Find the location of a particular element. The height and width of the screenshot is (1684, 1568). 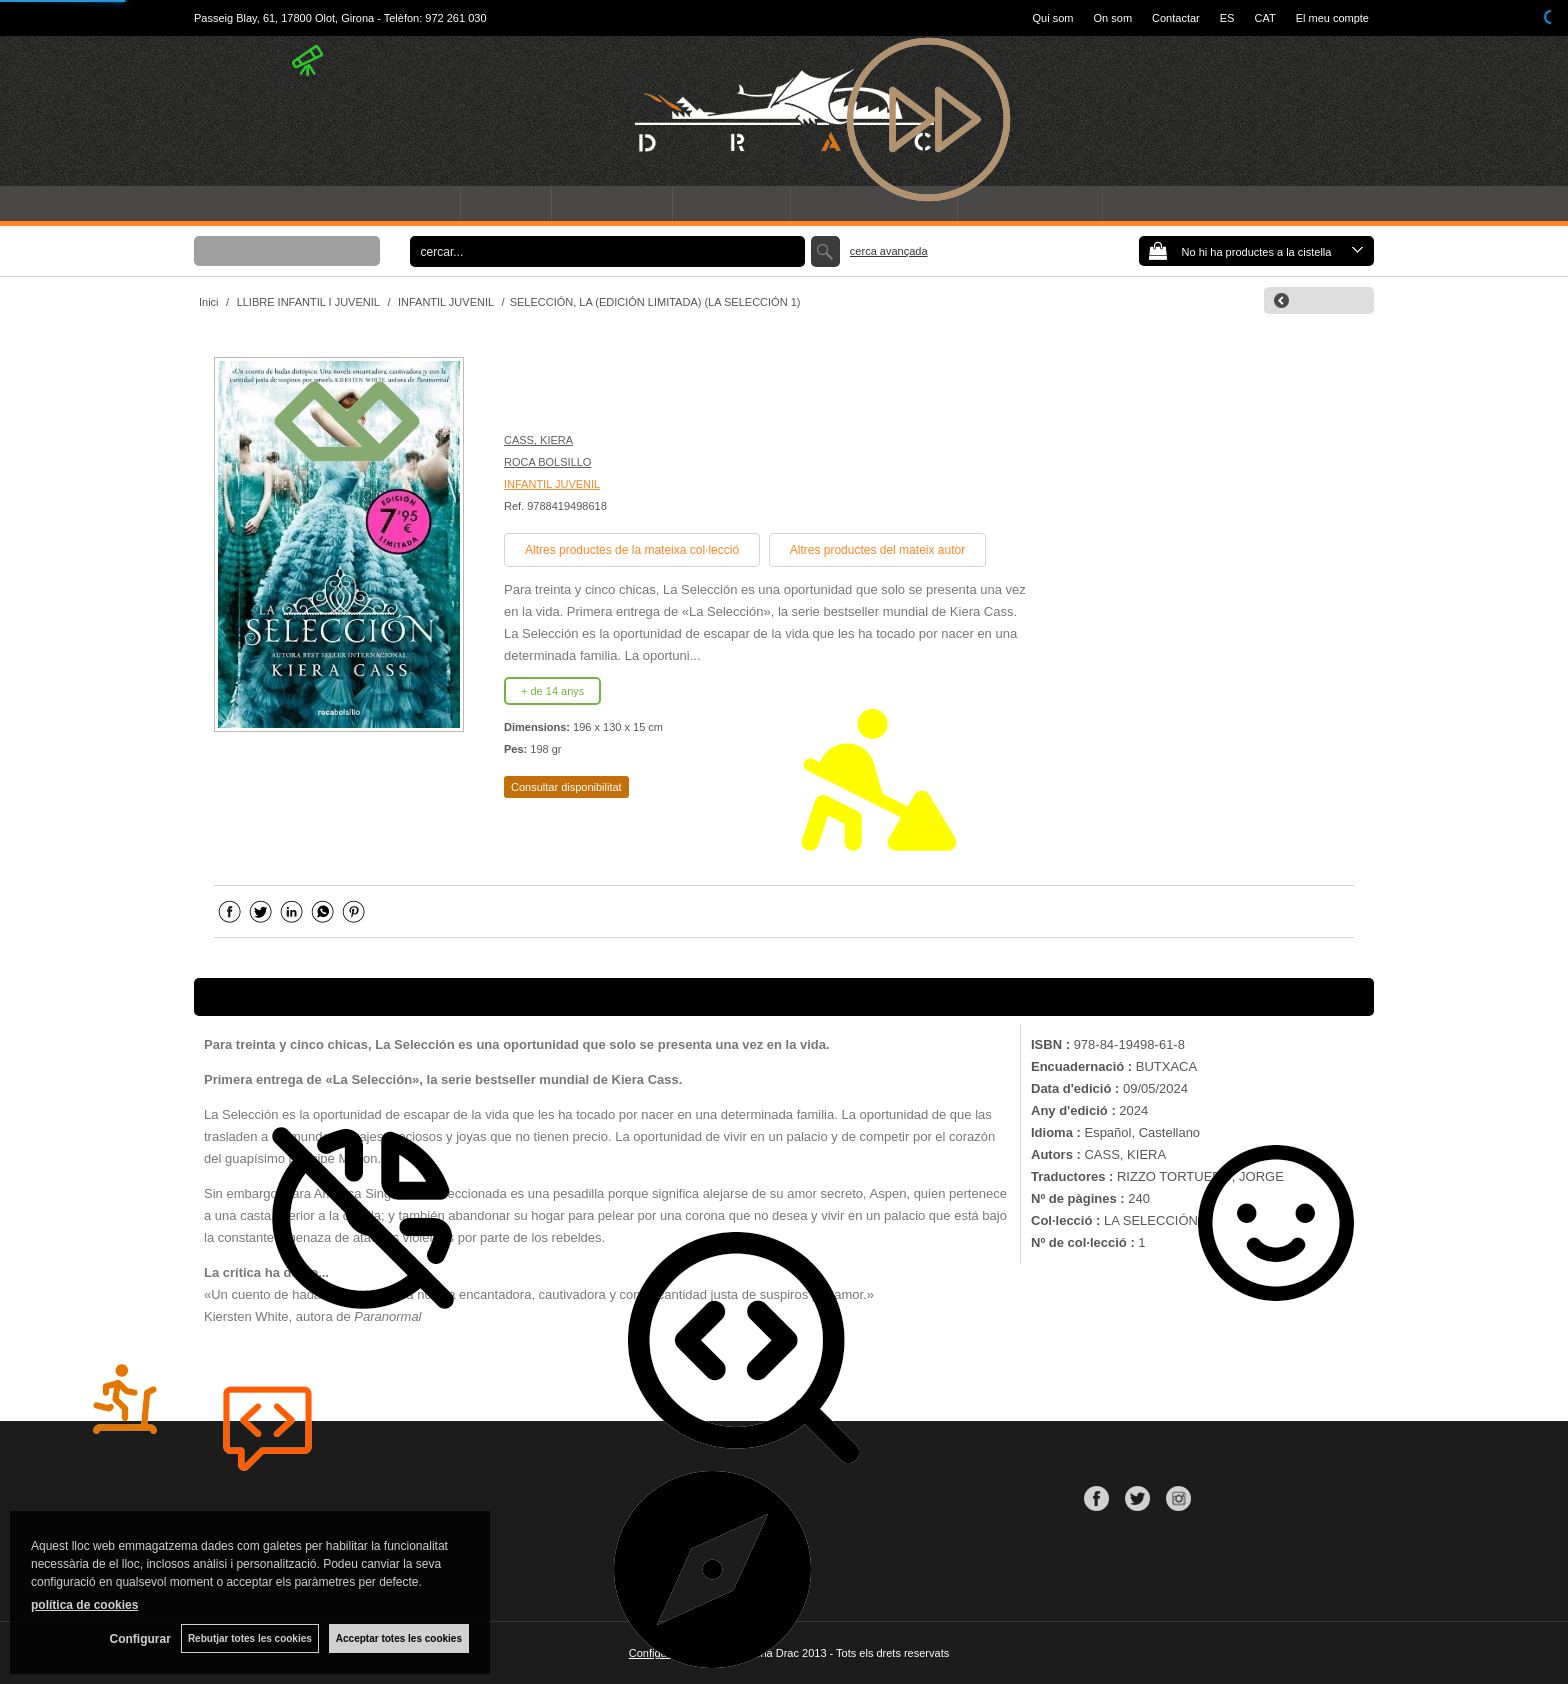

alpine.js framework logo is located at coordinates (347, 425).